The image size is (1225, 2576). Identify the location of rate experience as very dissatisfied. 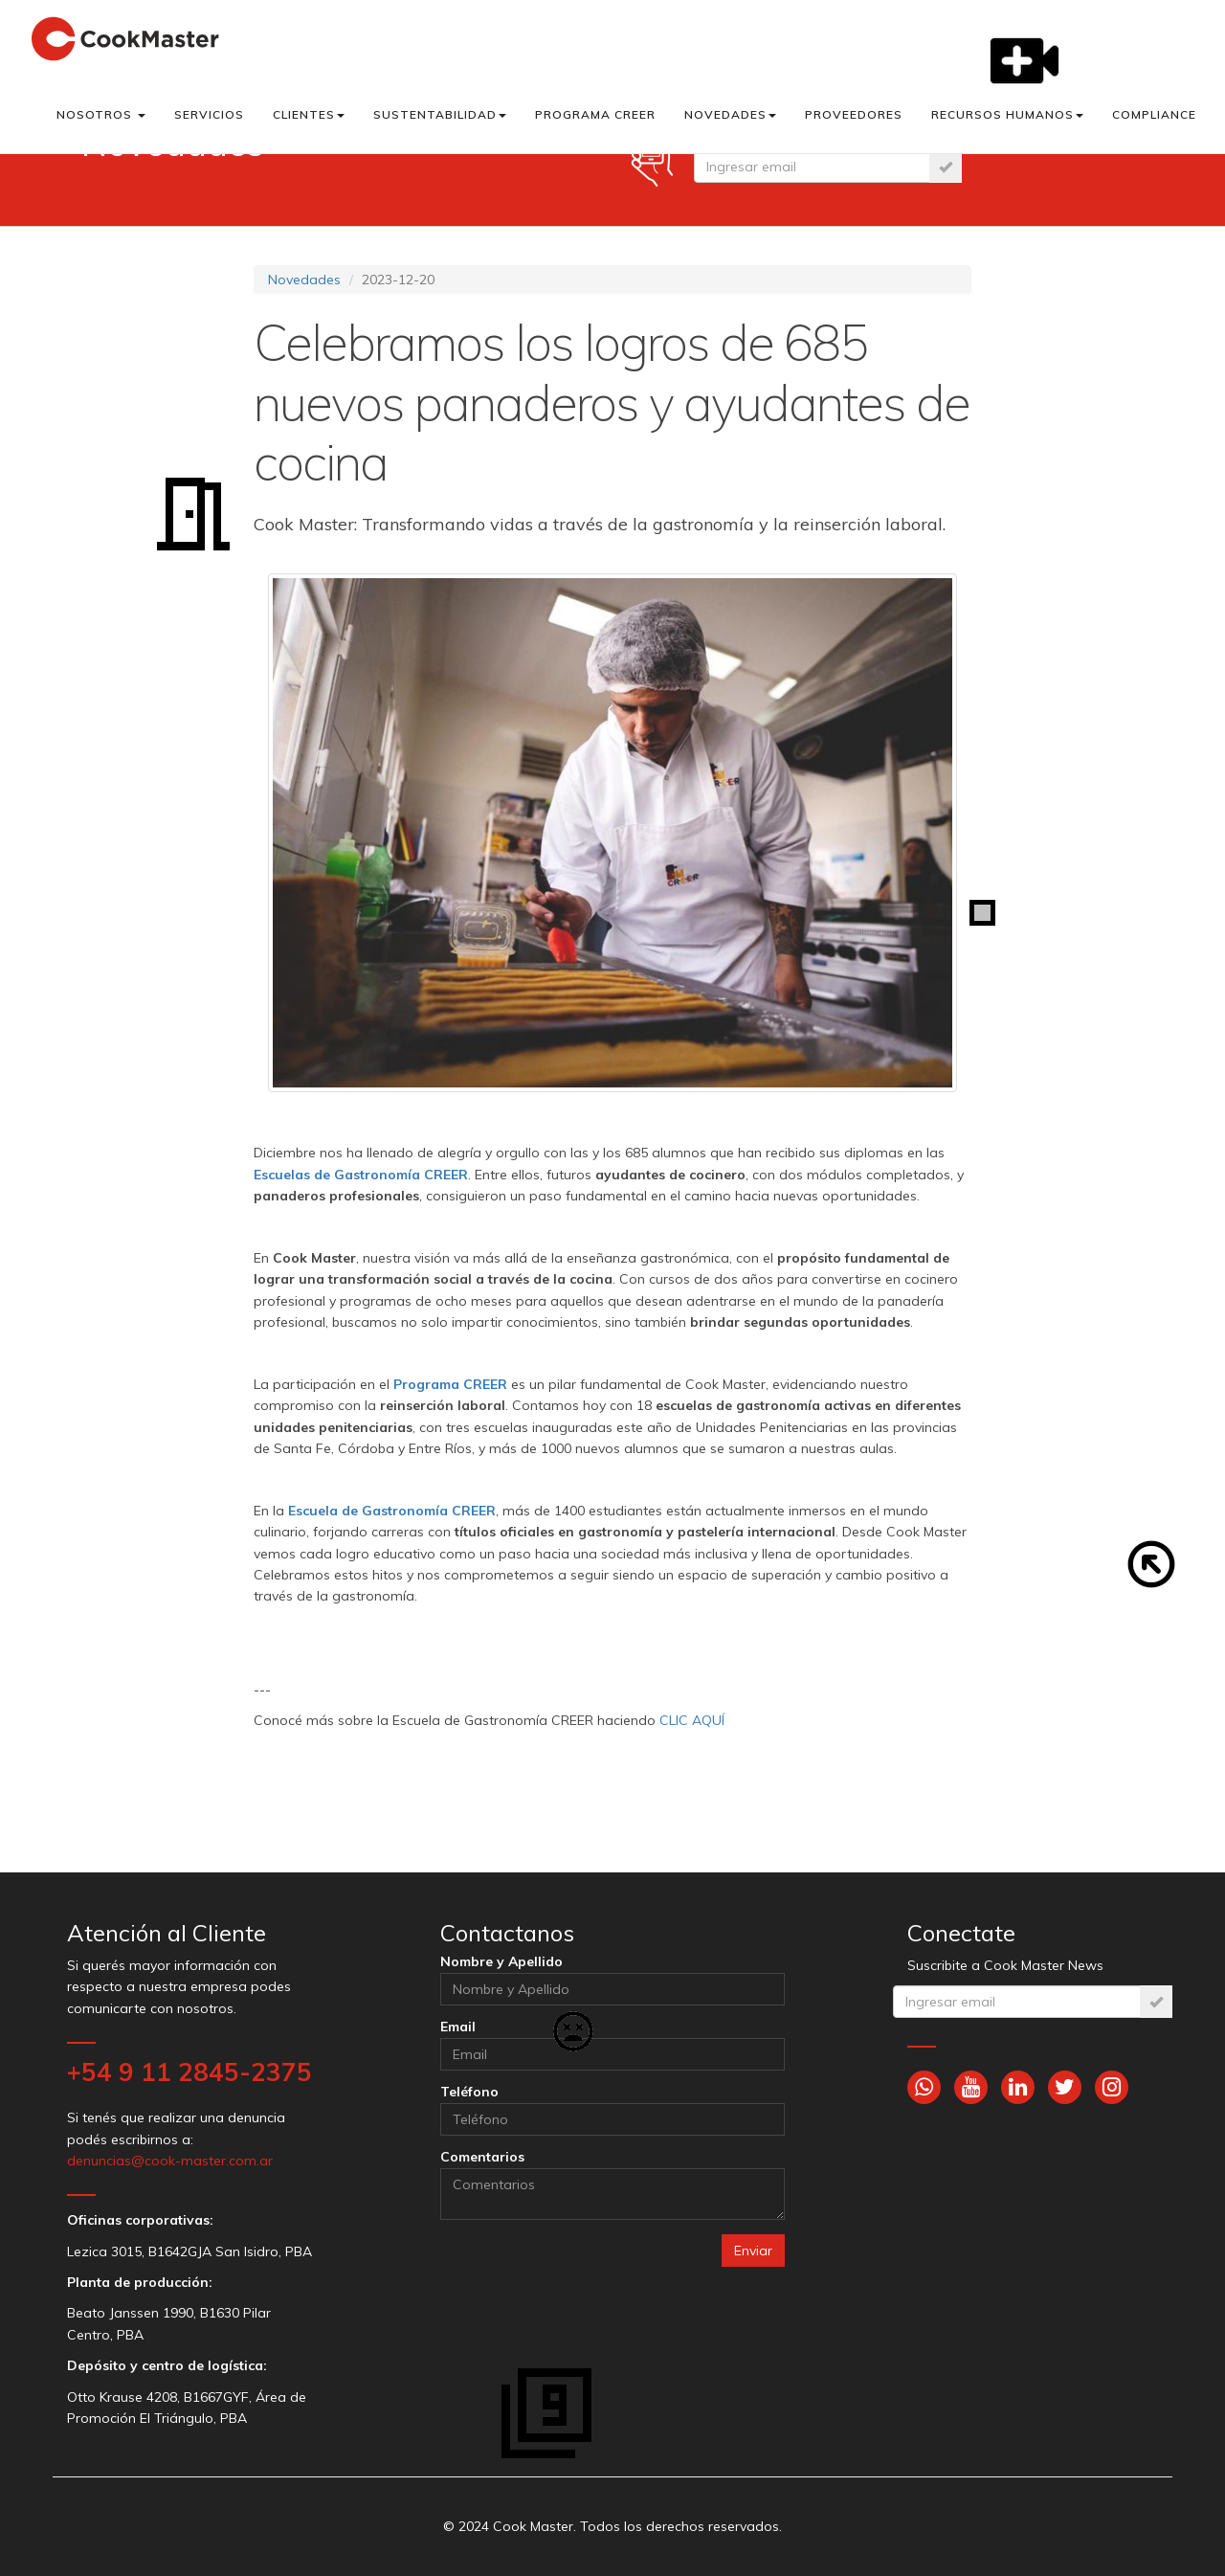
(573, 2031).